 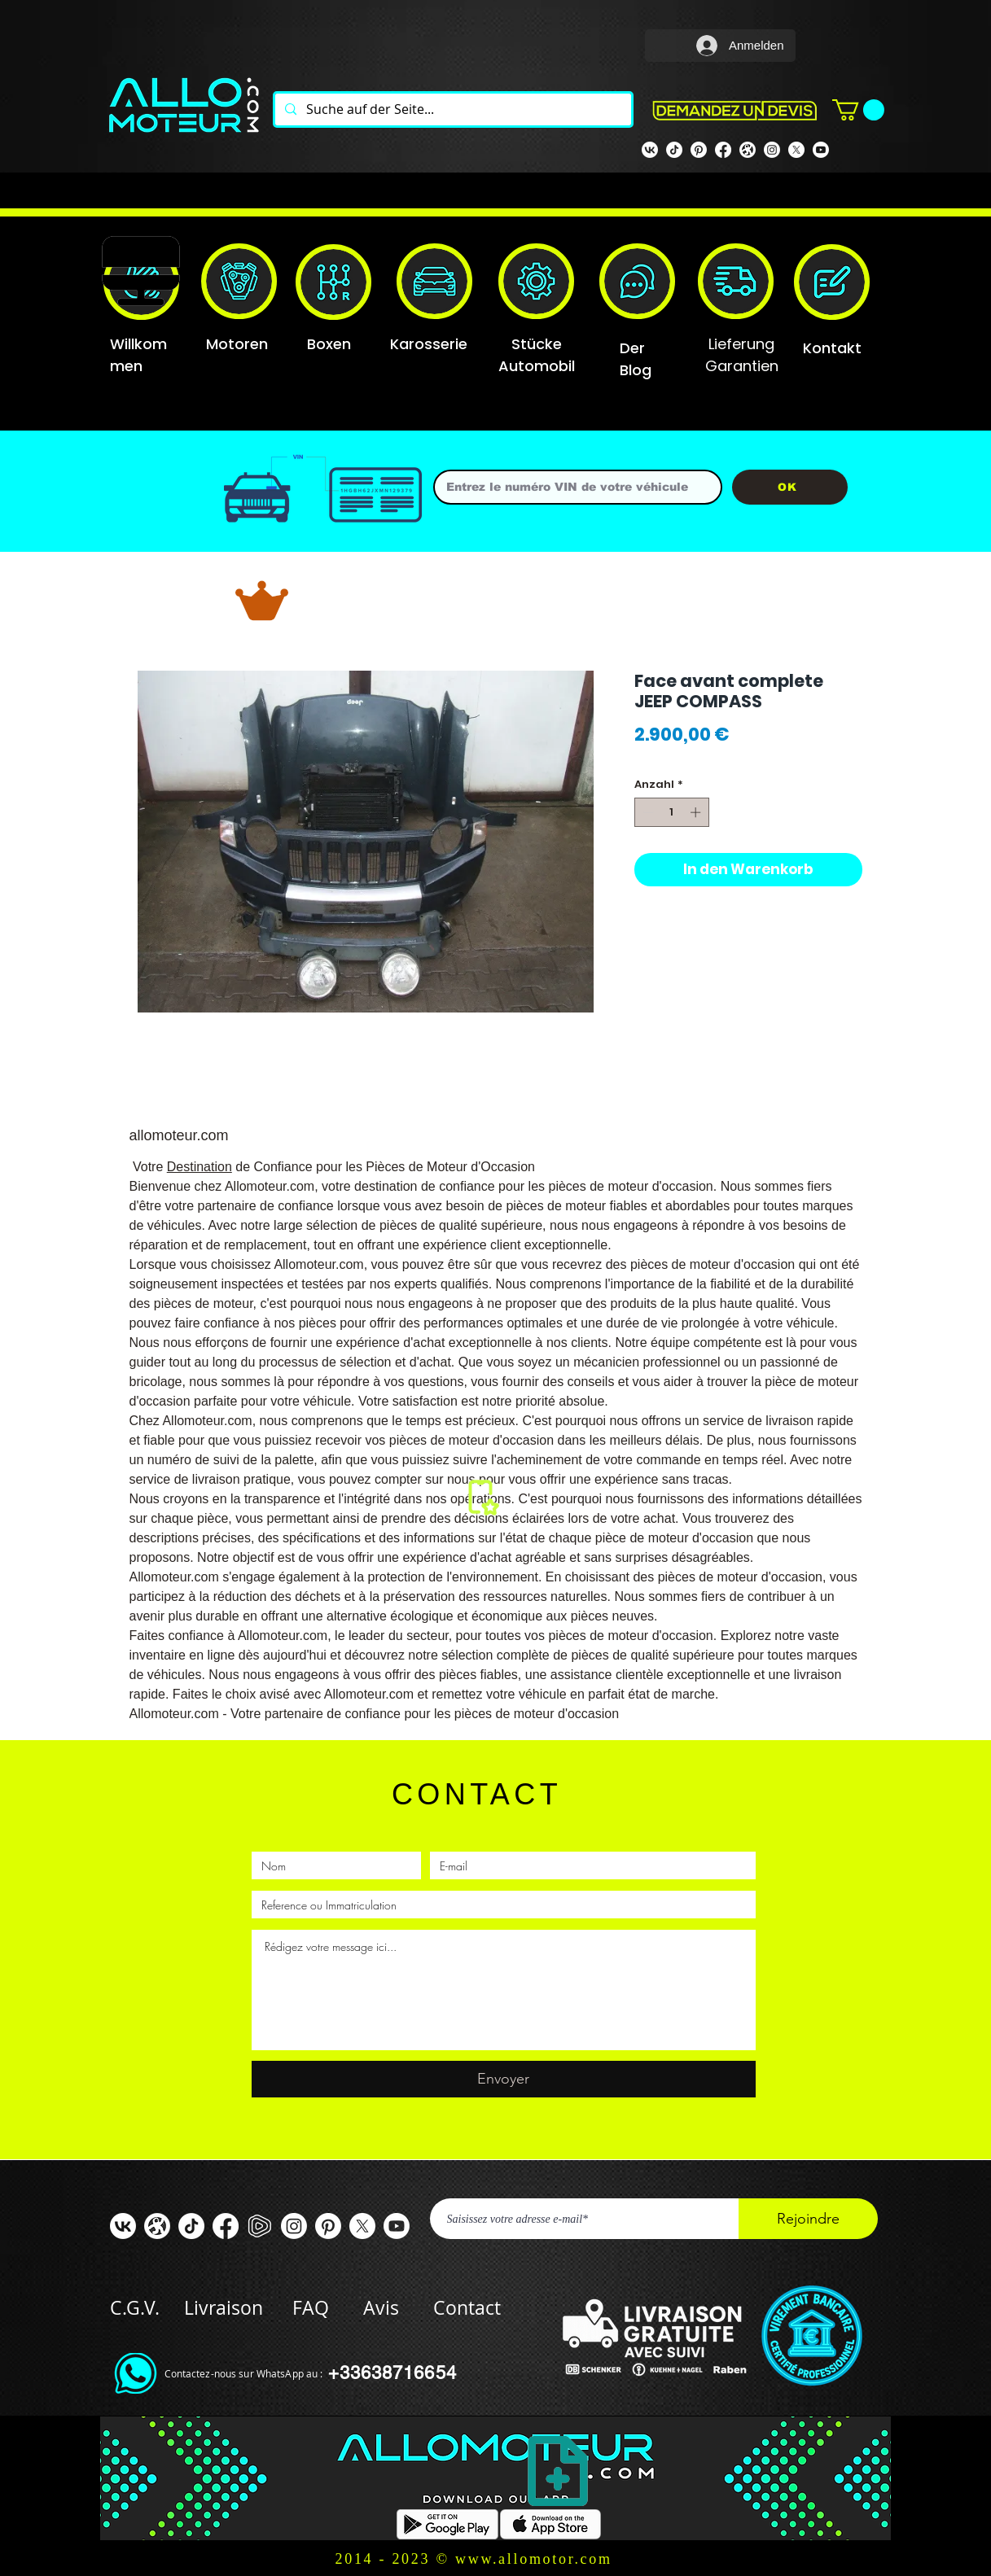 What do you see at coordinates (141, 271) in the screenshot?
I see `view on desktop display` at bounding box center [141, 271].